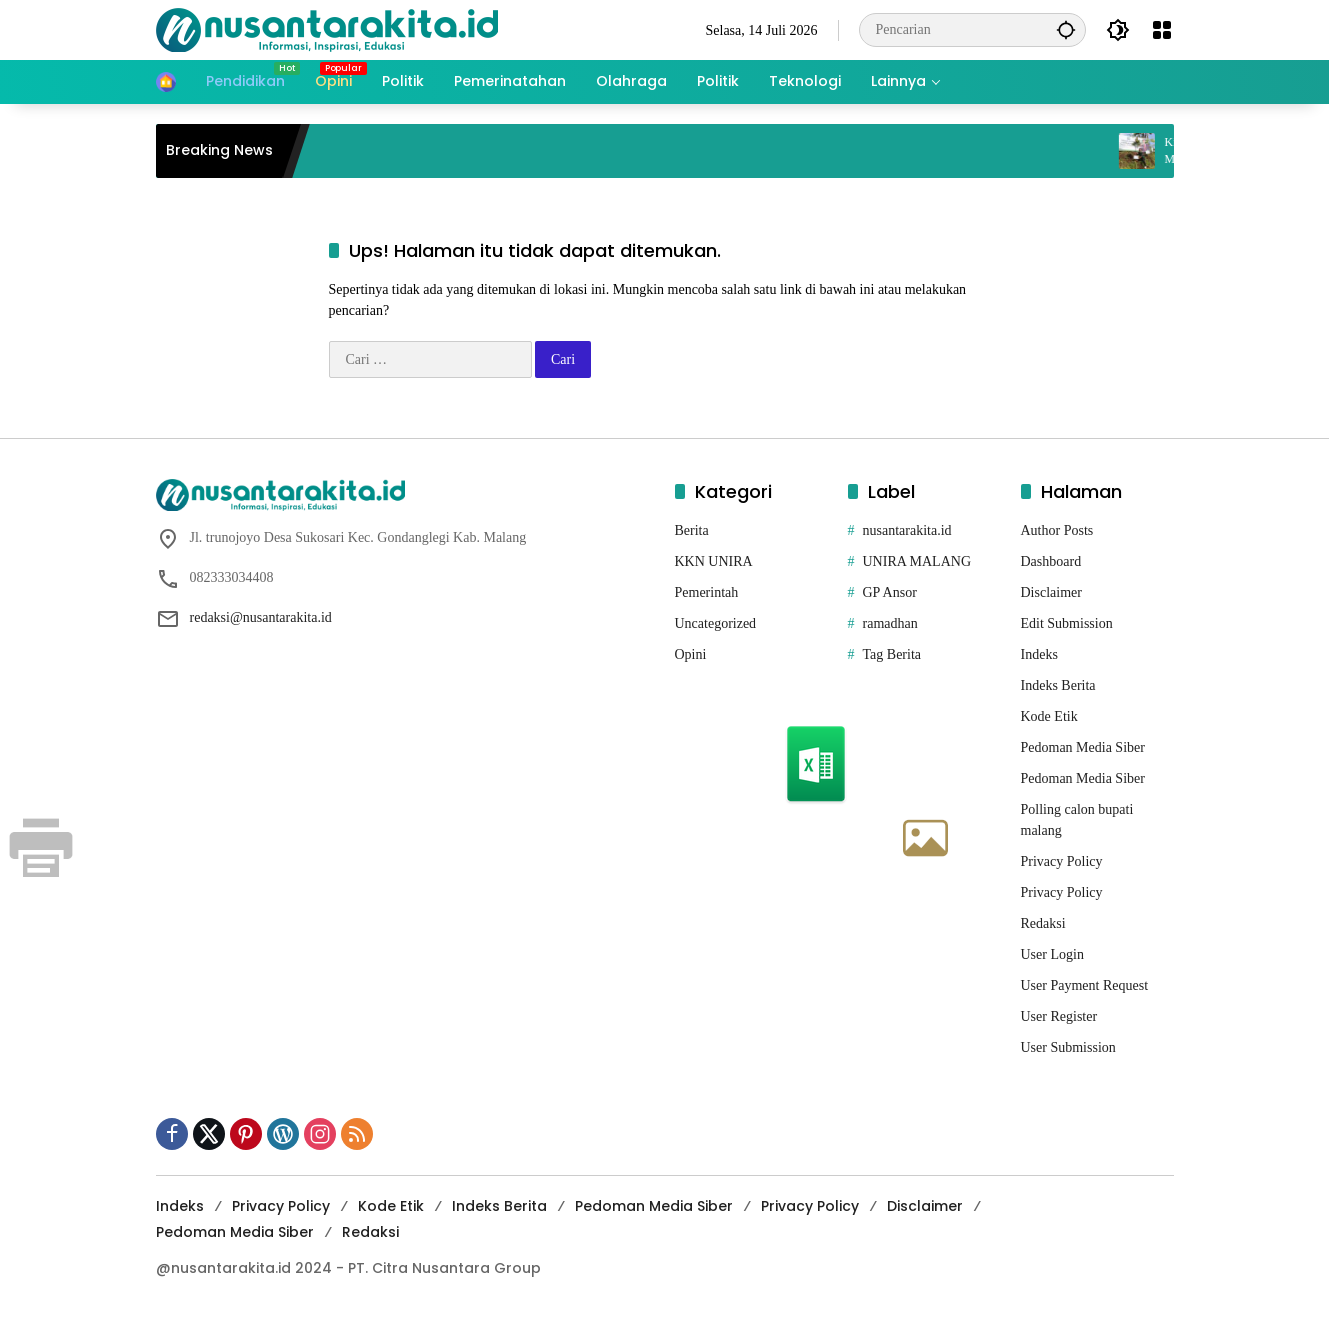 The image size is (1329, 1319). Describe the element at coordinates (925, 839) in the screenshot. I see `open photo viewer application` at that location.